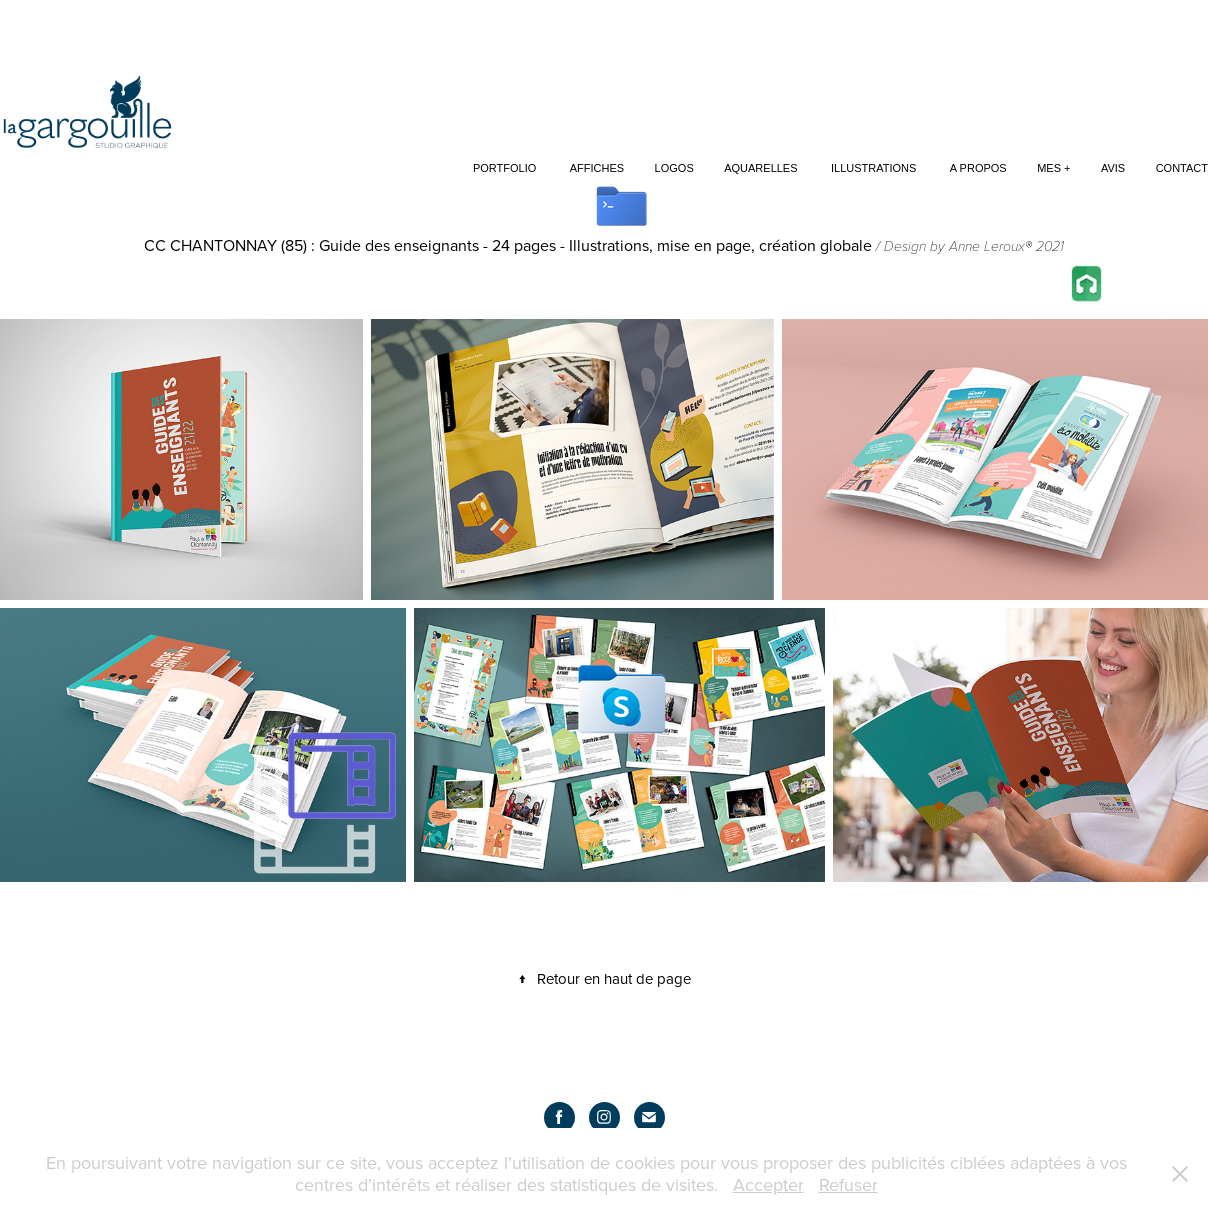 Image resolution: width=1208 pixels, height=1220 pixels. I want to click on filter media library content, so click(325, 803).